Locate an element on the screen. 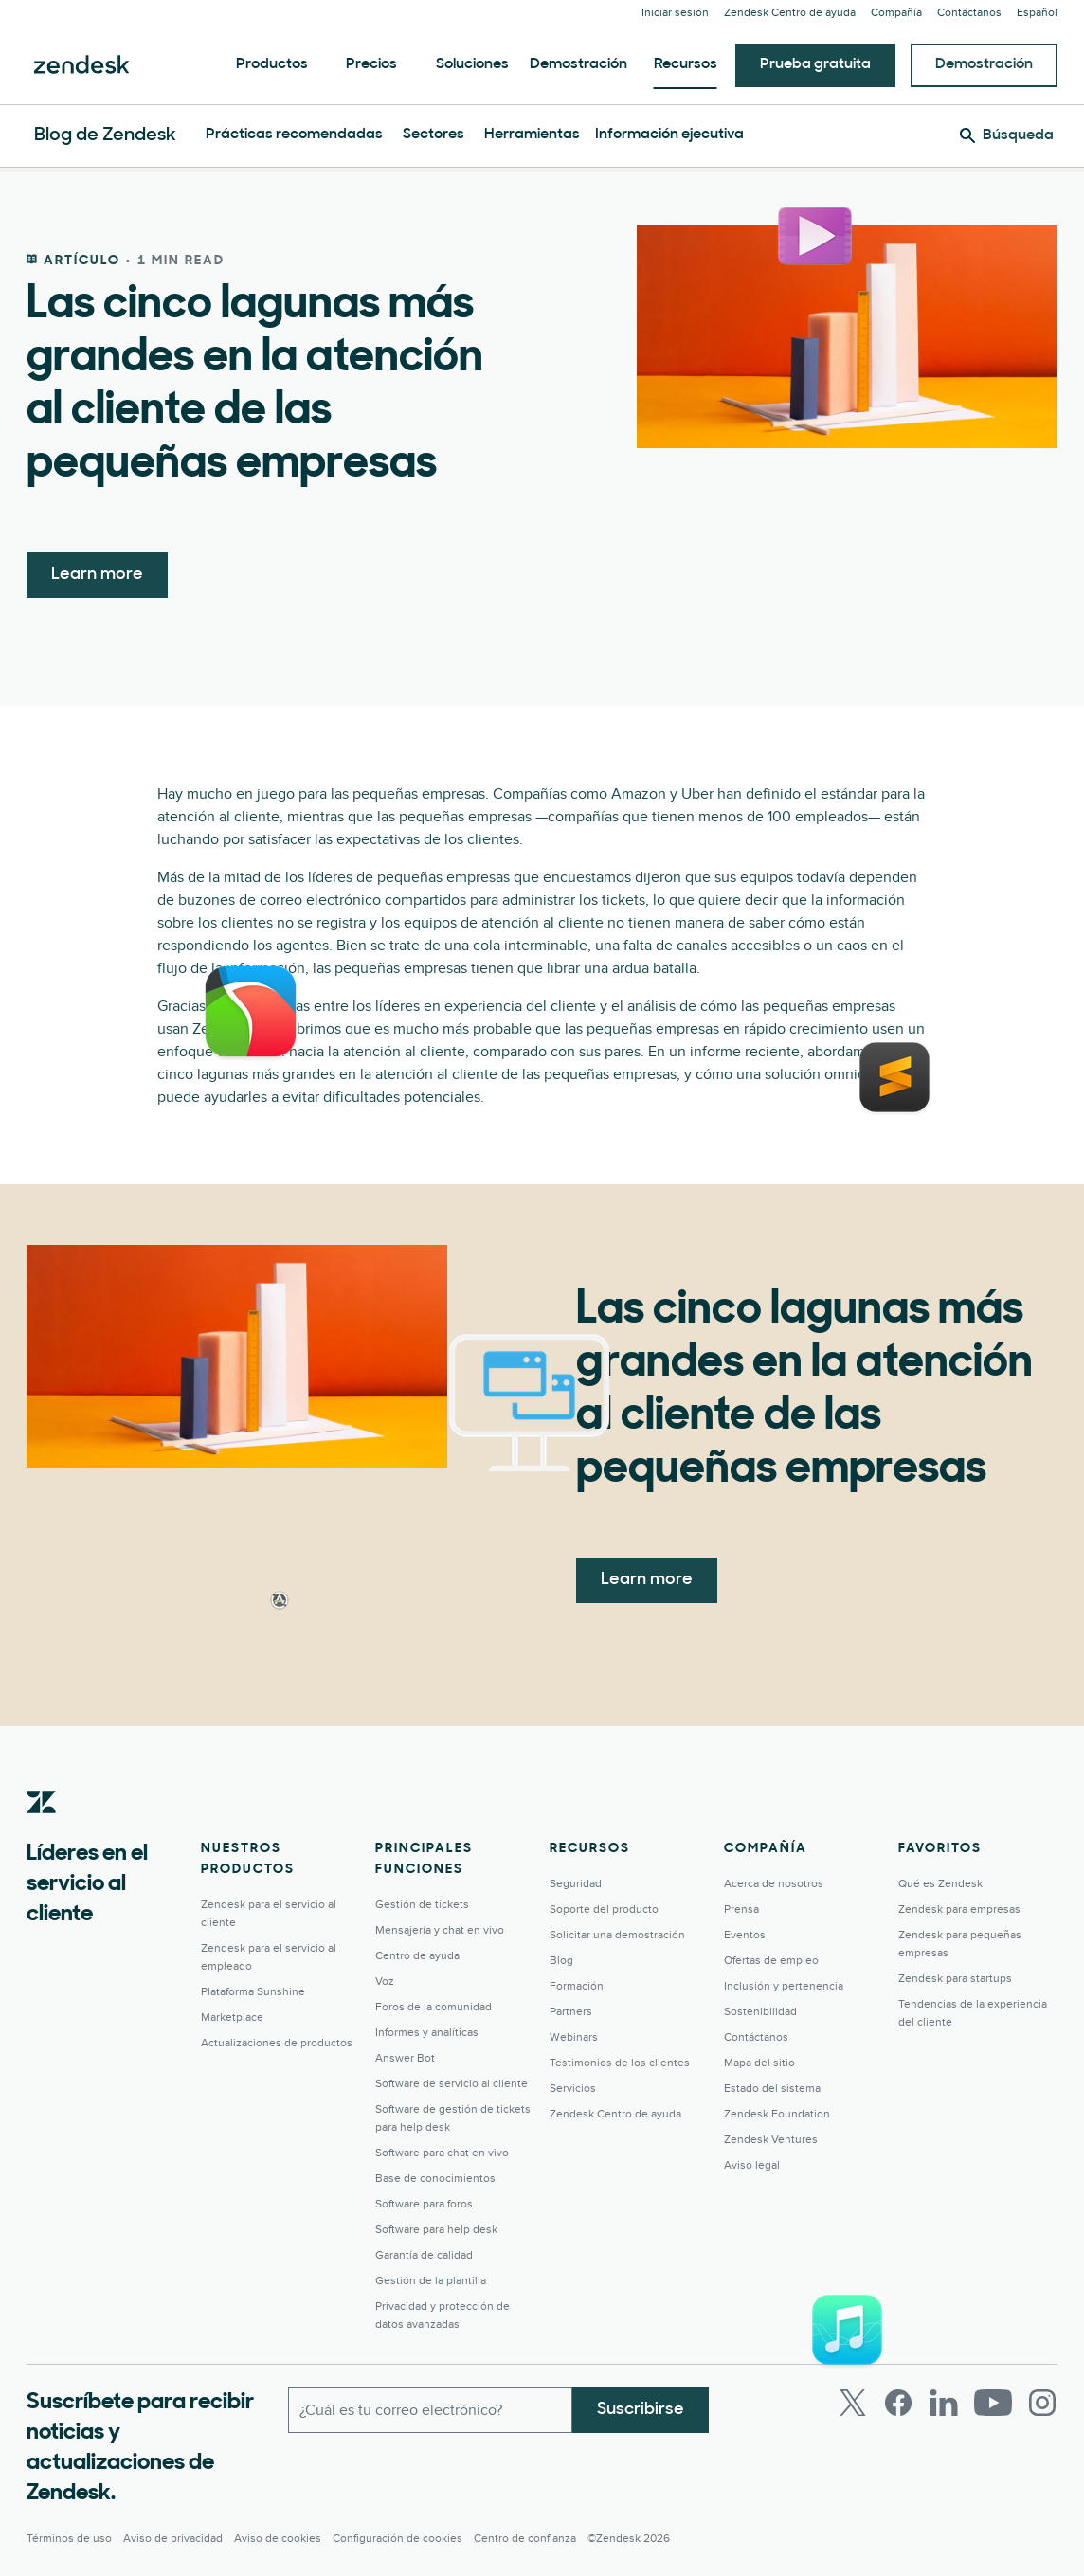  open the video player app is located at coordinates (815, 236).